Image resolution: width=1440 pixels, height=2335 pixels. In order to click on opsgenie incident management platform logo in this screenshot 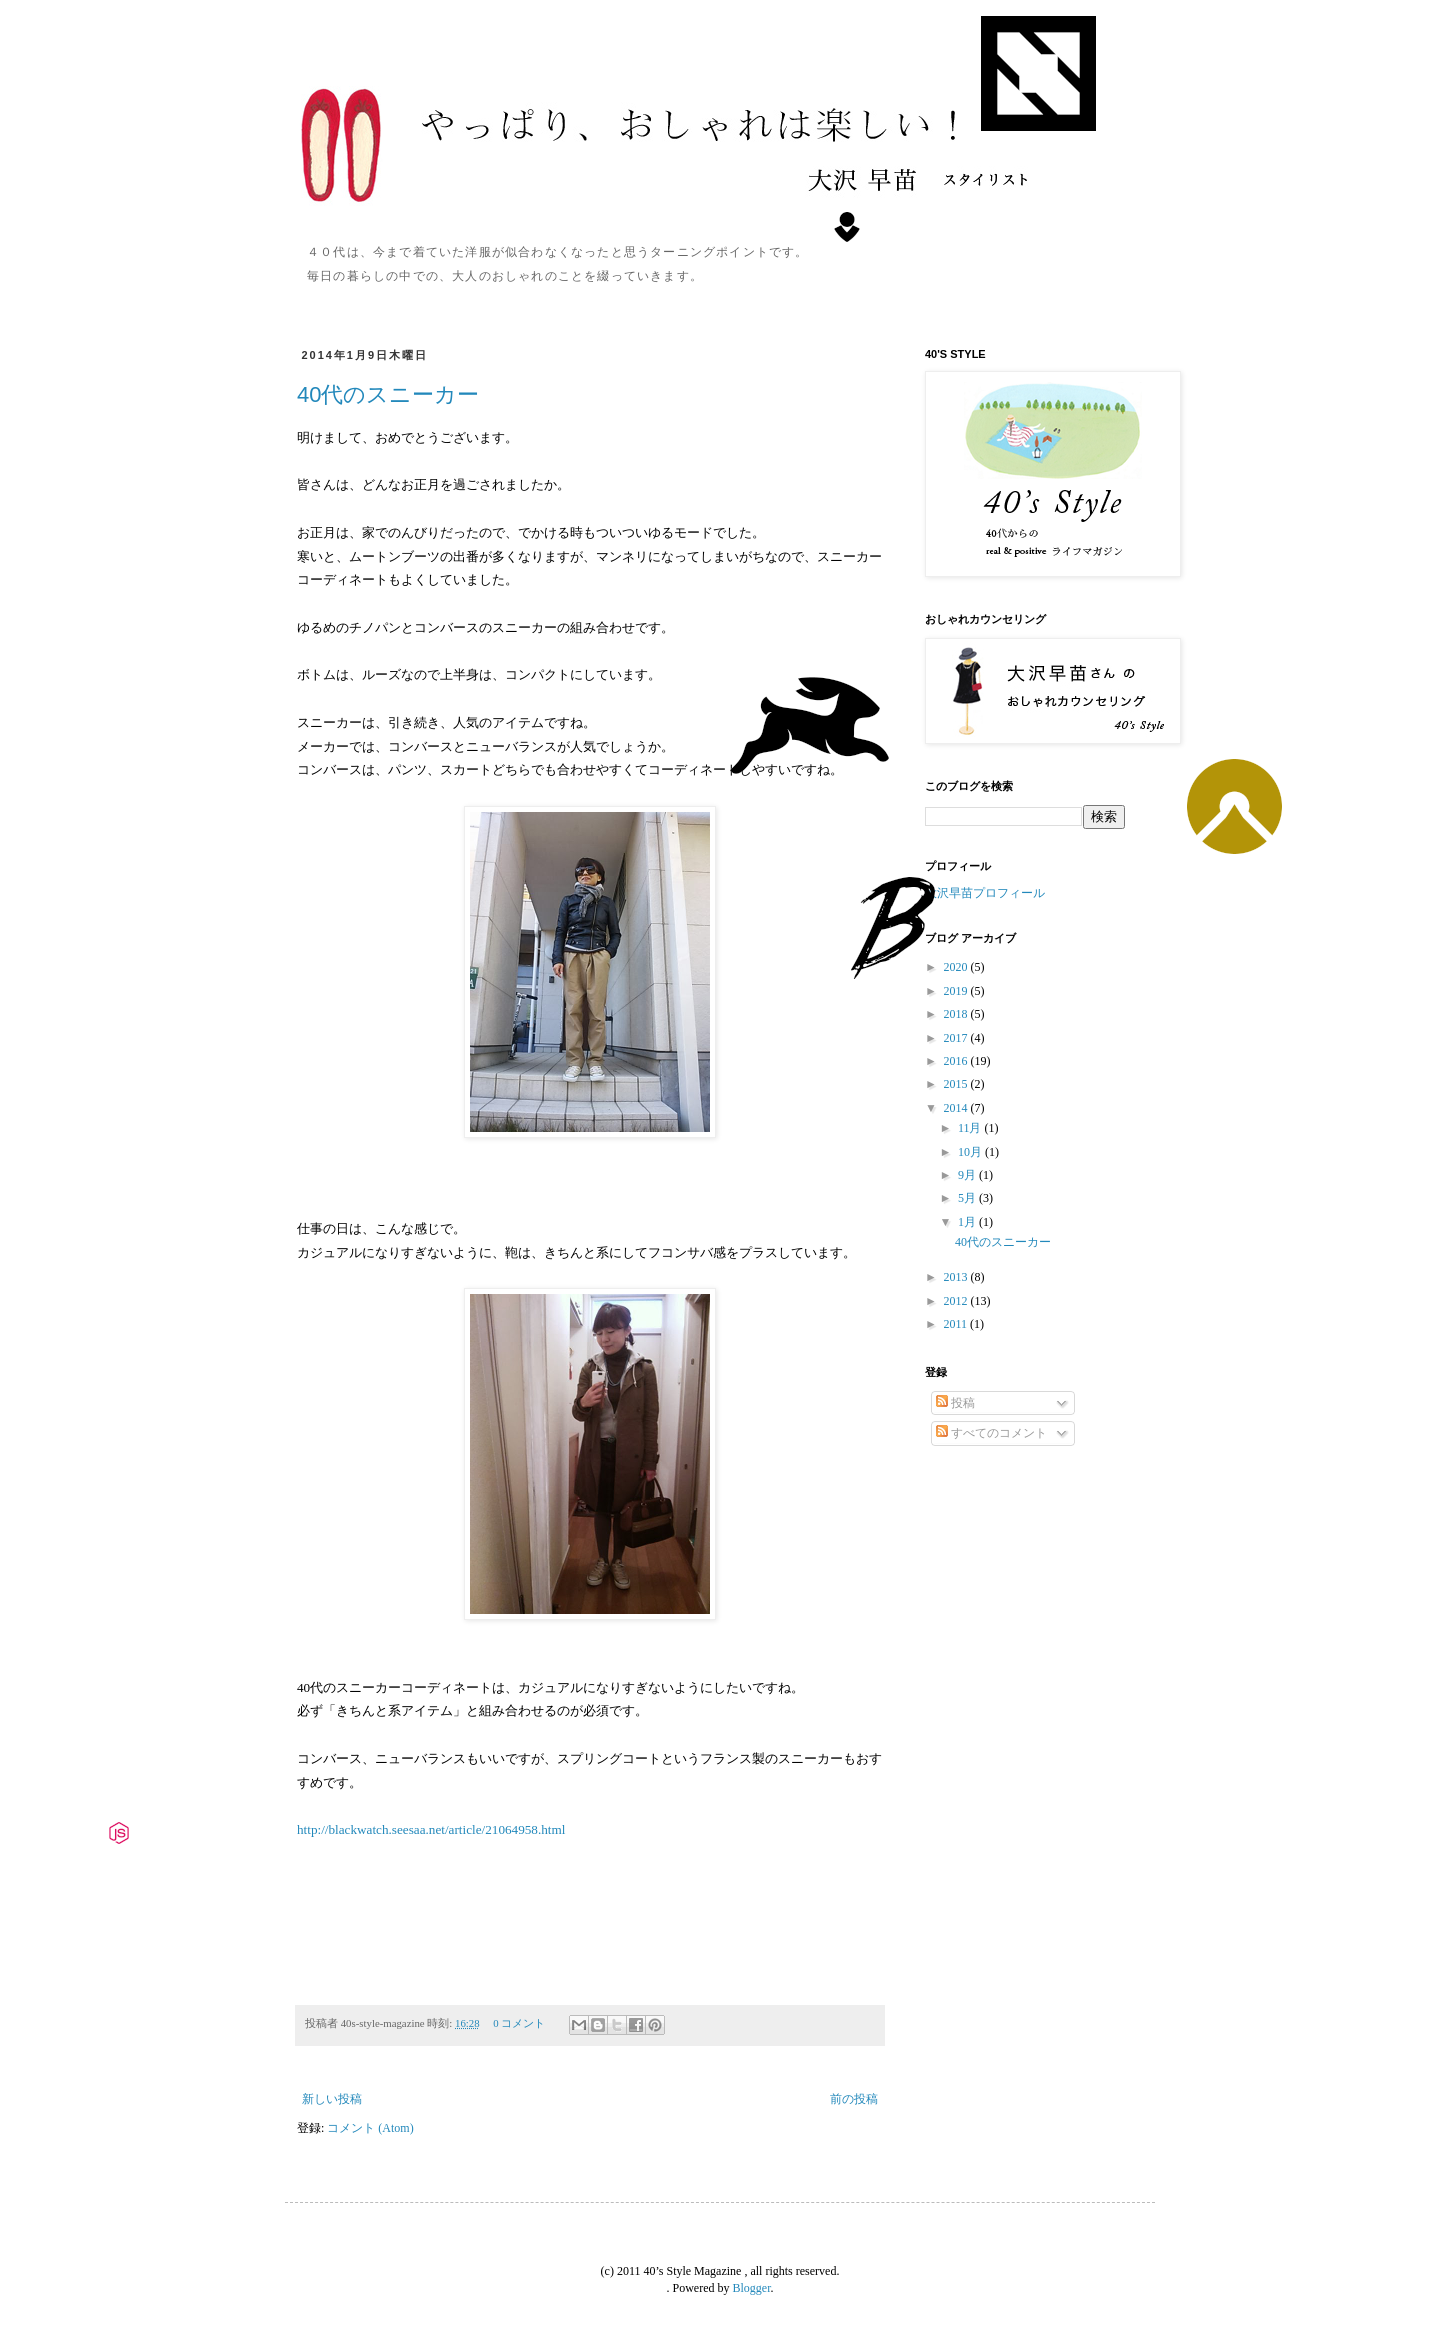, I will do `click(847, 227)`.